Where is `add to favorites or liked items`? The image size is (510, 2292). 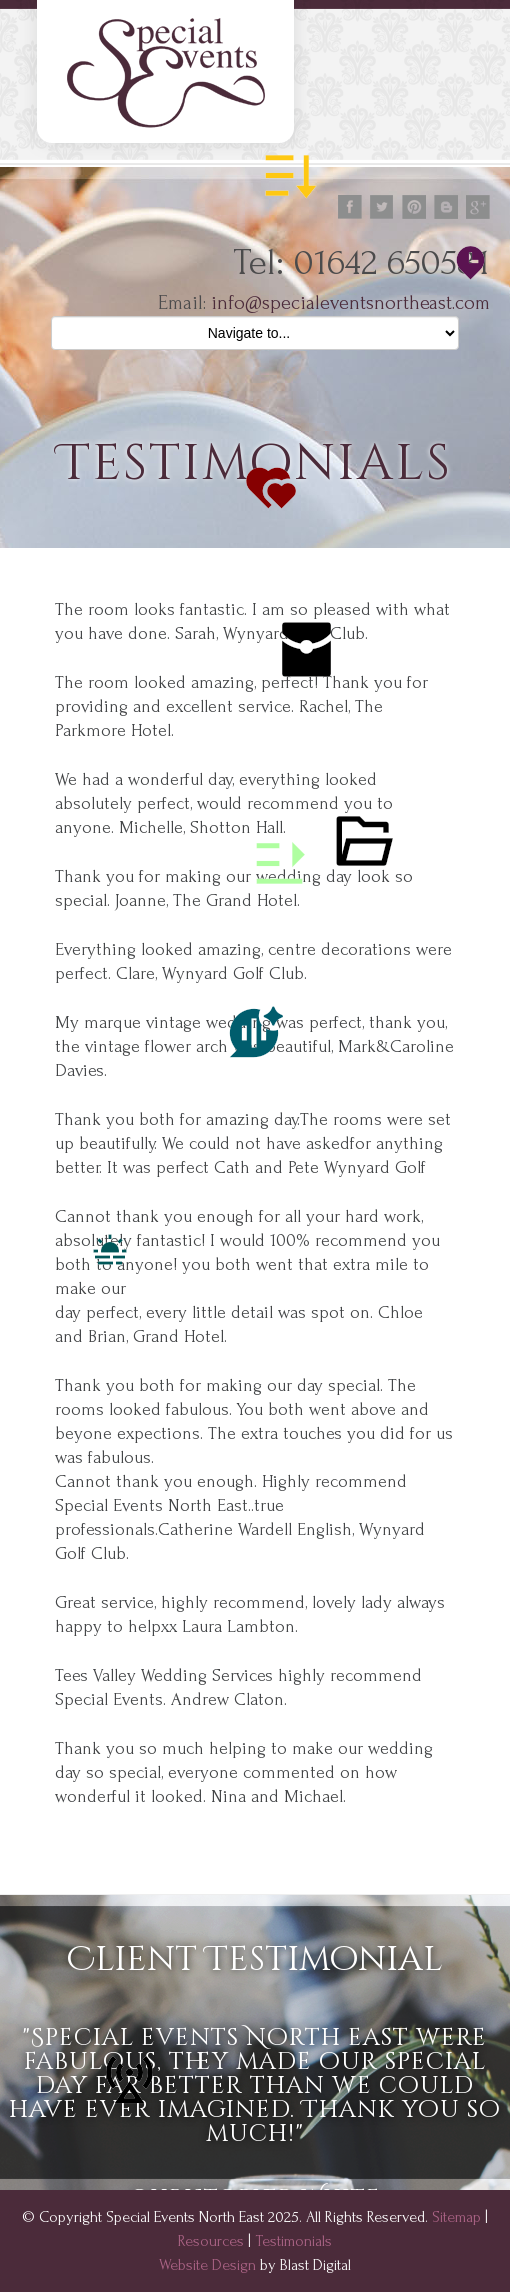 add to favorites or liked items is located at coordinates (270, 487).